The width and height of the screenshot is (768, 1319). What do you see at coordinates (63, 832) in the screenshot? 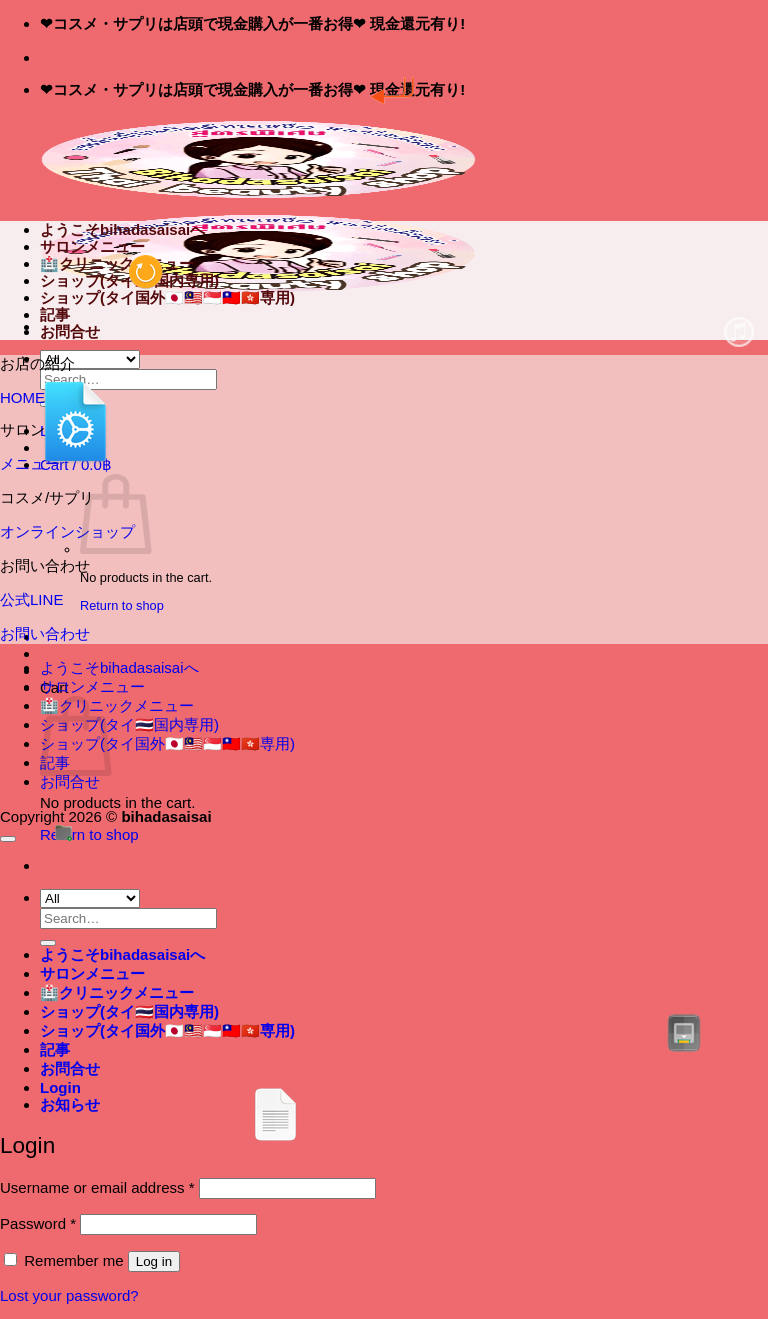
I see `create a new folder` at bounding box center [63, 832].